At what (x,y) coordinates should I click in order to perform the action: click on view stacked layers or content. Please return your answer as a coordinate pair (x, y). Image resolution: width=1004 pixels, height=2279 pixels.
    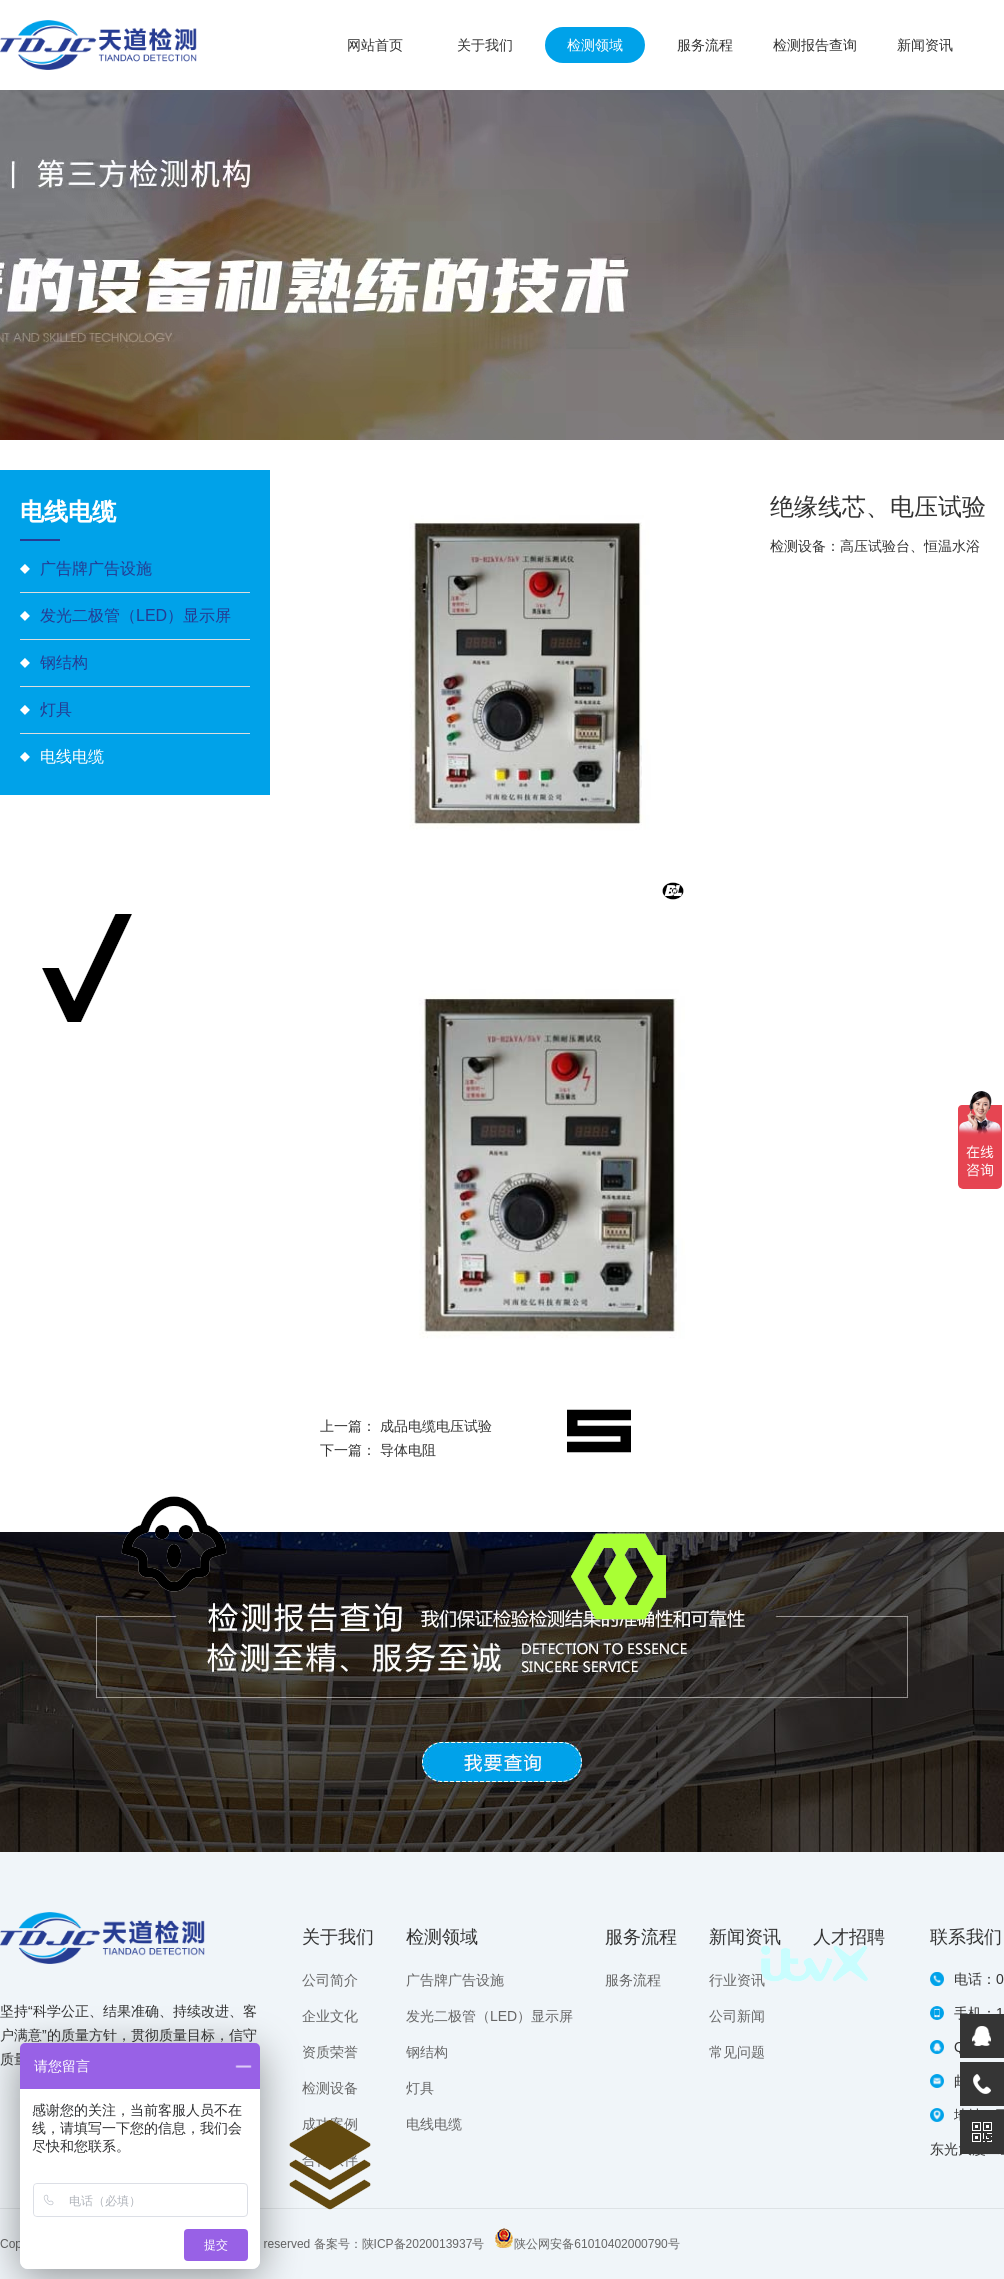
    Looking at the image, I should click on (330, 2166).